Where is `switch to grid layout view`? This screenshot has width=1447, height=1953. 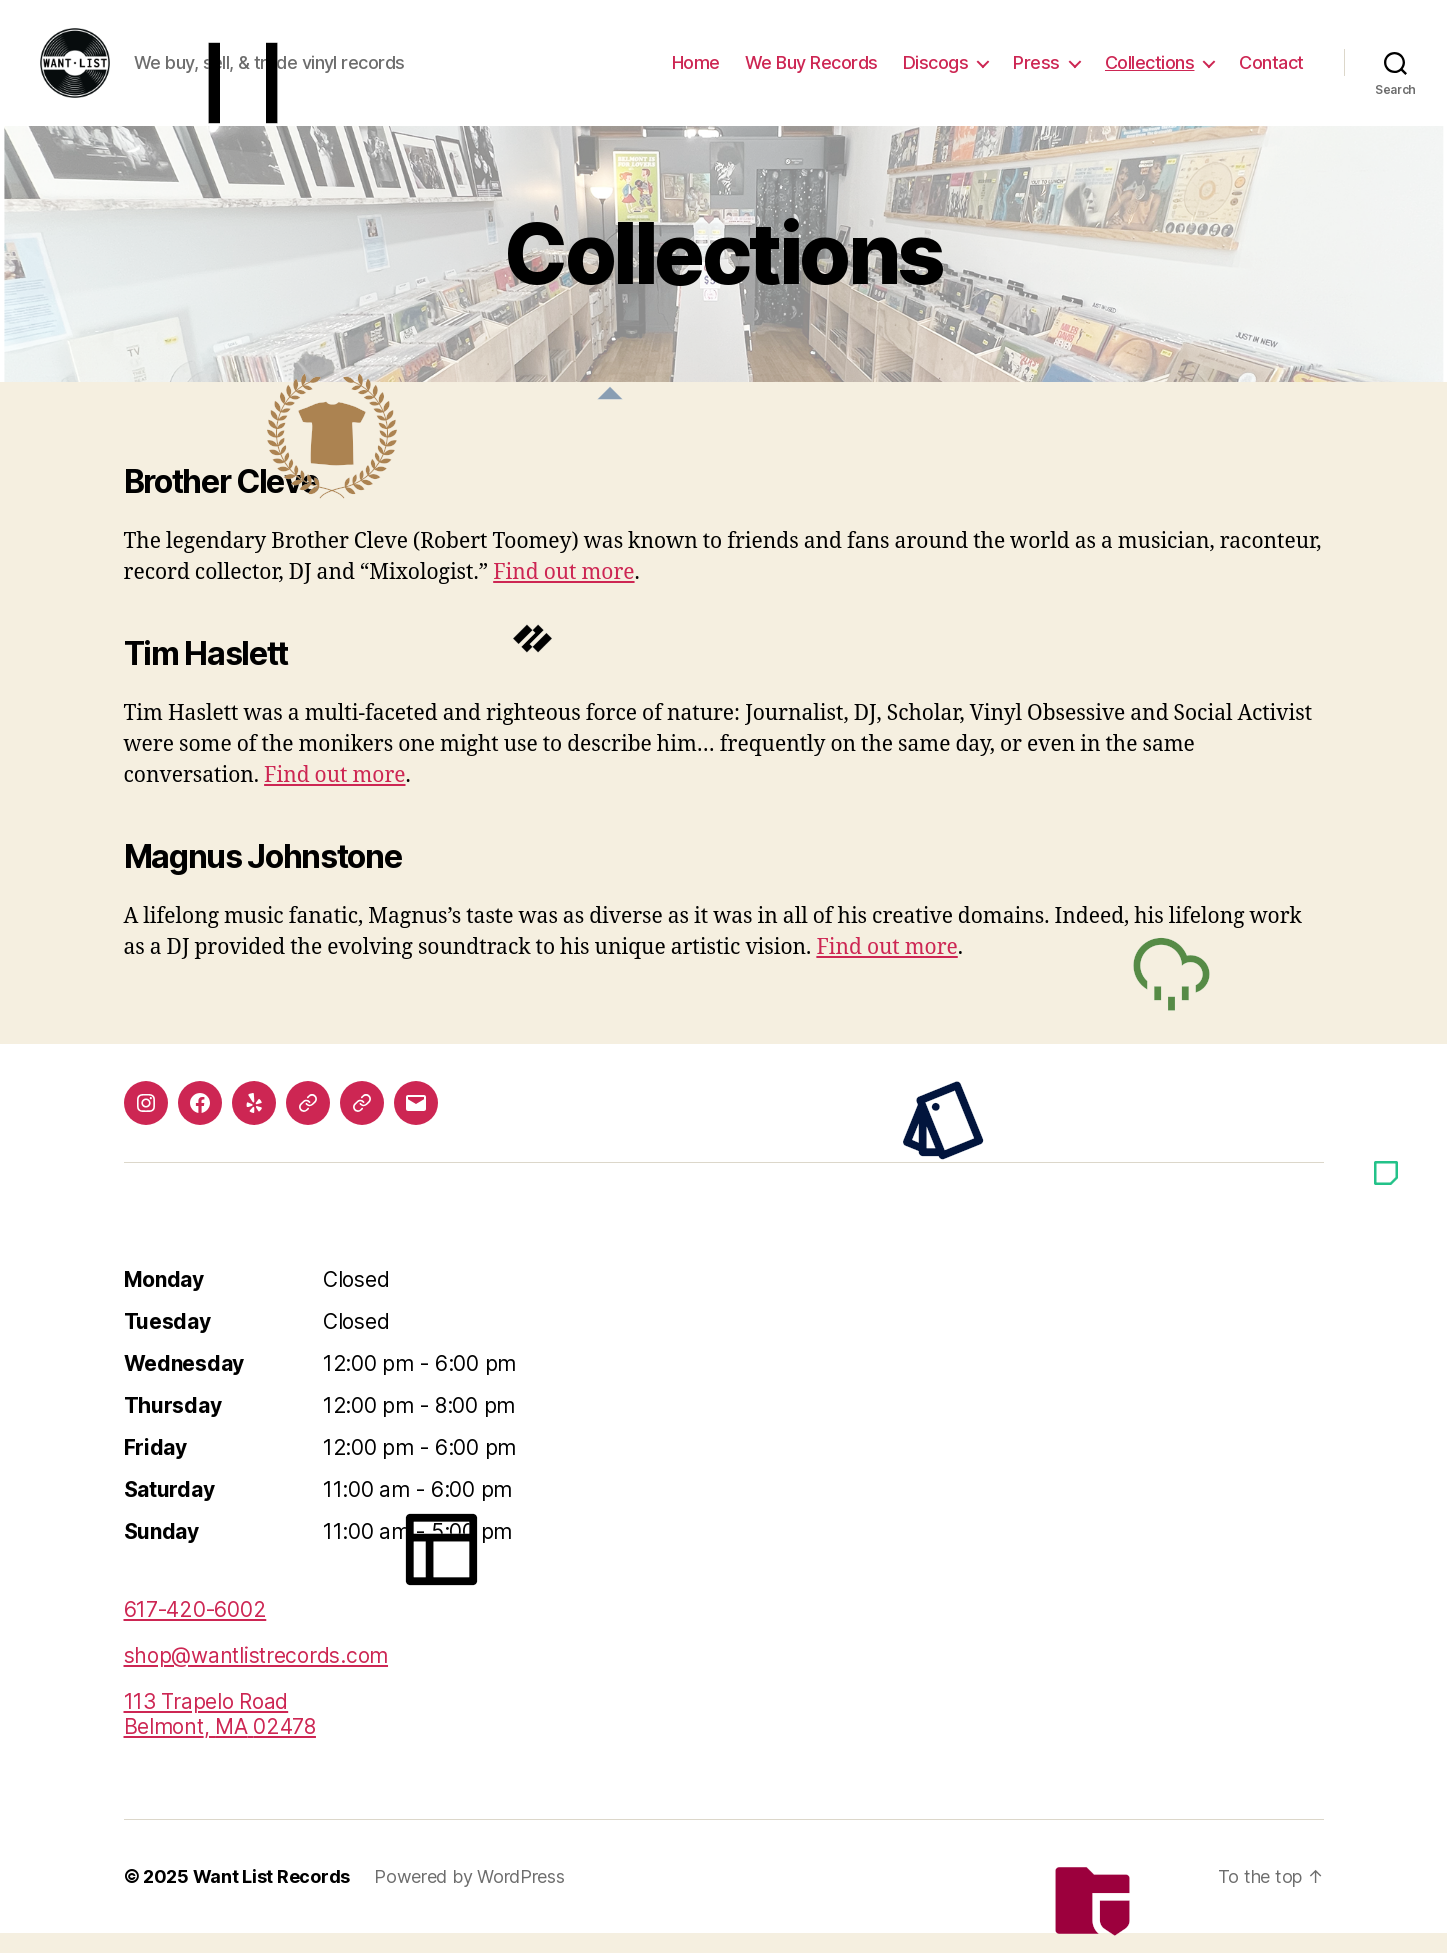
switch to grid layout view is located at coordinates (441, 1549).